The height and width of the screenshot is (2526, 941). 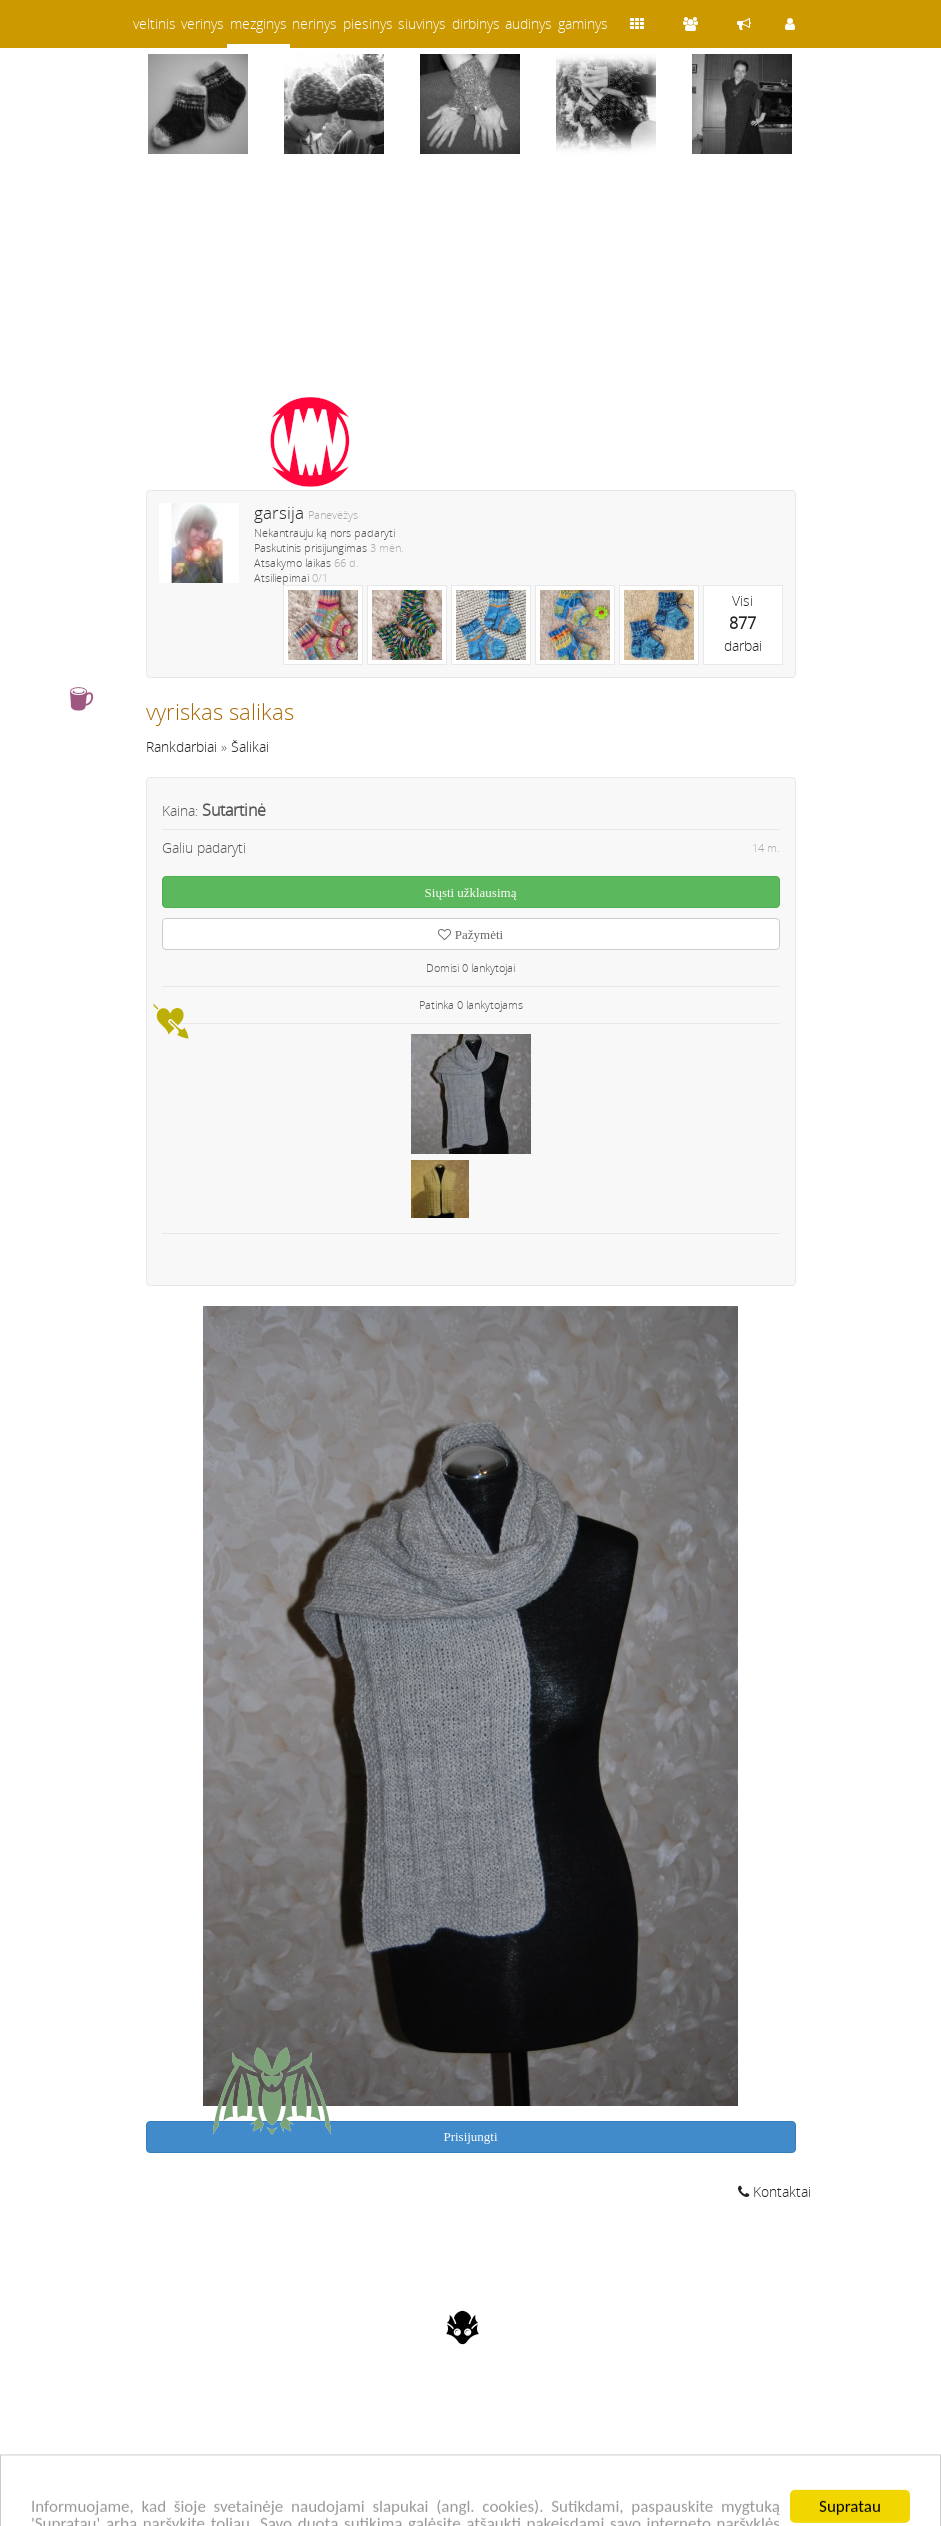 What do you see at coordinates (309, 442) in the screenshot?
I see `indicates vampire or monster character class` at bounding box center [309, 442].